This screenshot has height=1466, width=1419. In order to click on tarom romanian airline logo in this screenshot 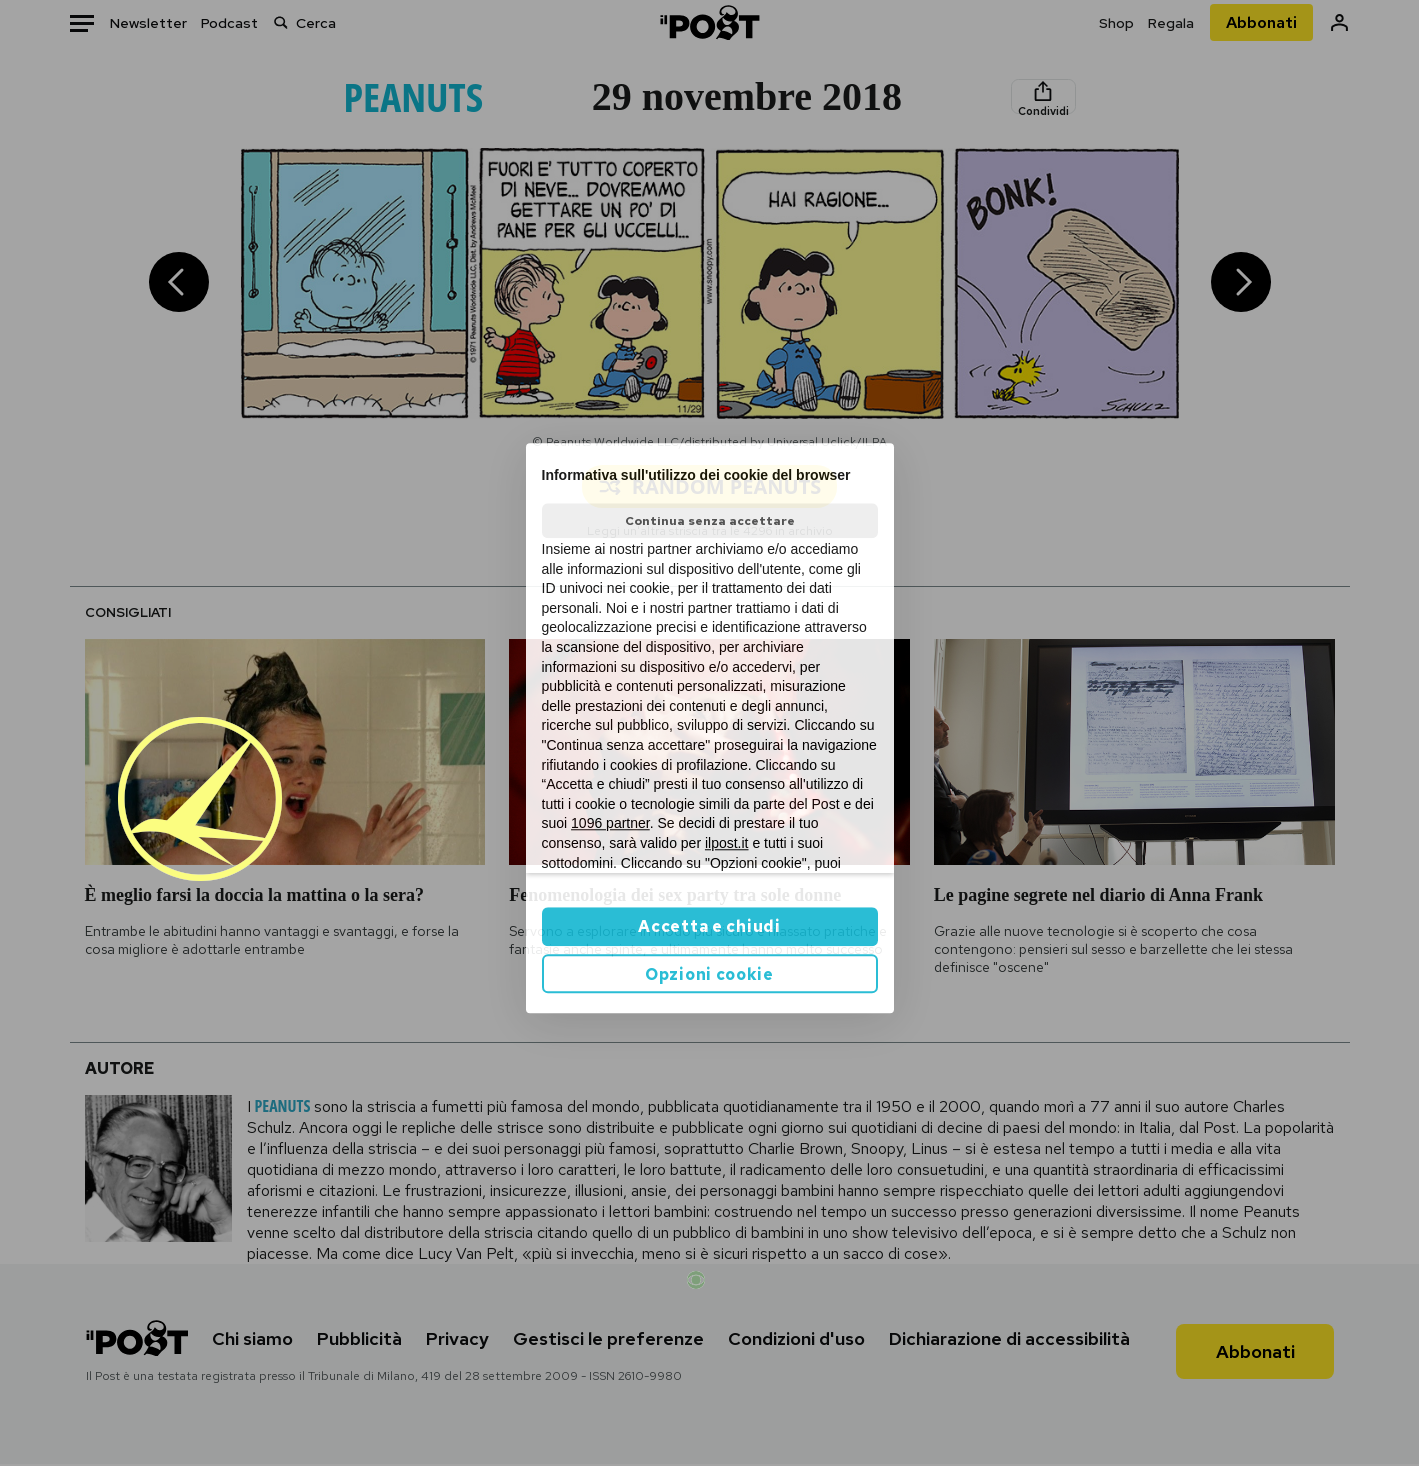, I will do `click(200, 799)`.